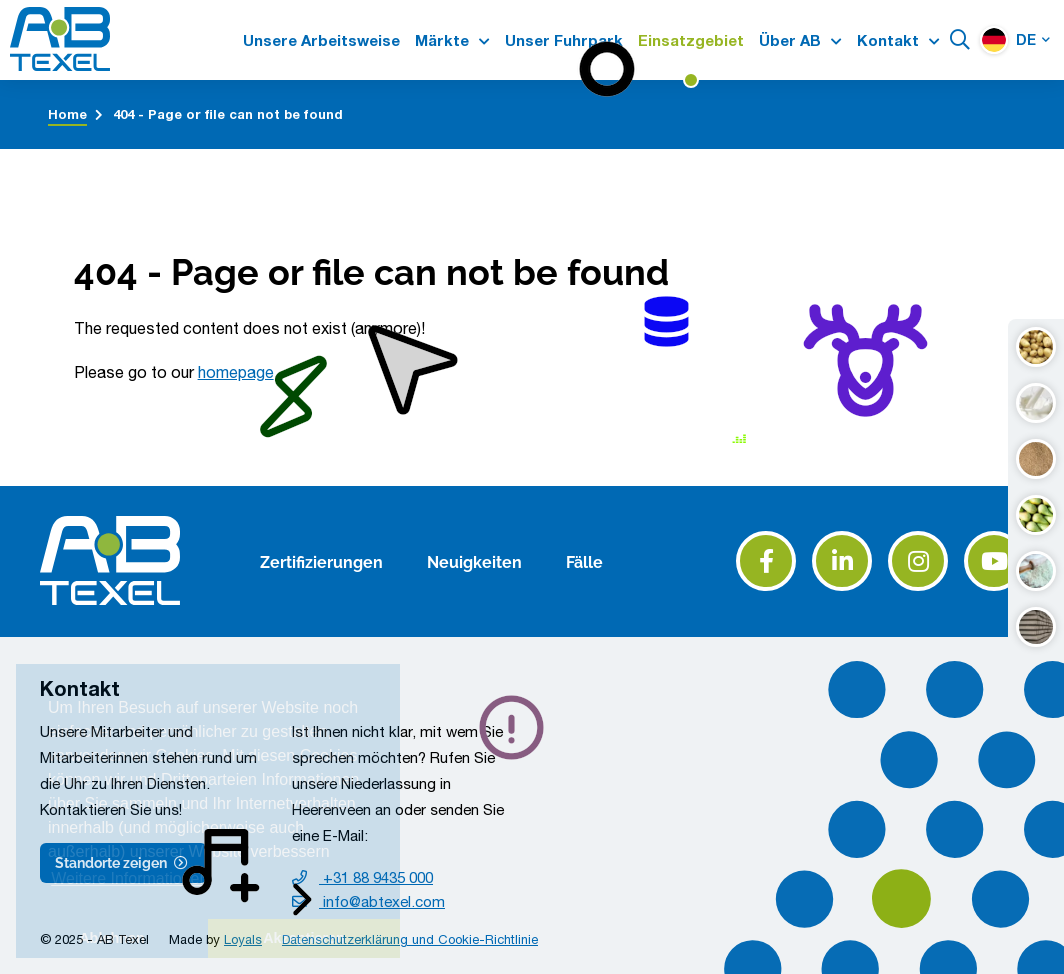 The height and width of the screenshot is (974, 1064). I want to click on indicates a warning or alert requiring attention, so click(511, 727).